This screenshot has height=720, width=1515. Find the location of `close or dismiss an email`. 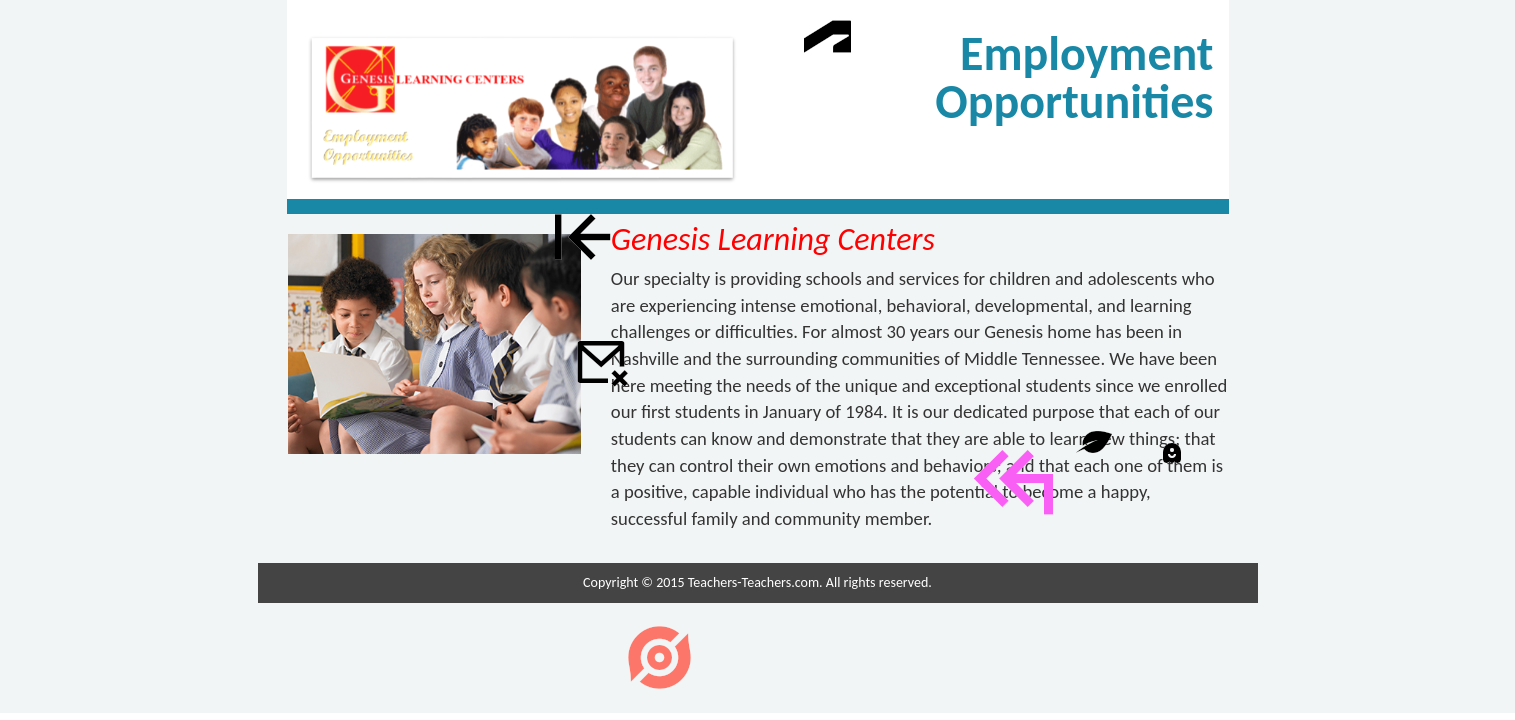

close or dismiss an email is located at coordinates (601, 362).